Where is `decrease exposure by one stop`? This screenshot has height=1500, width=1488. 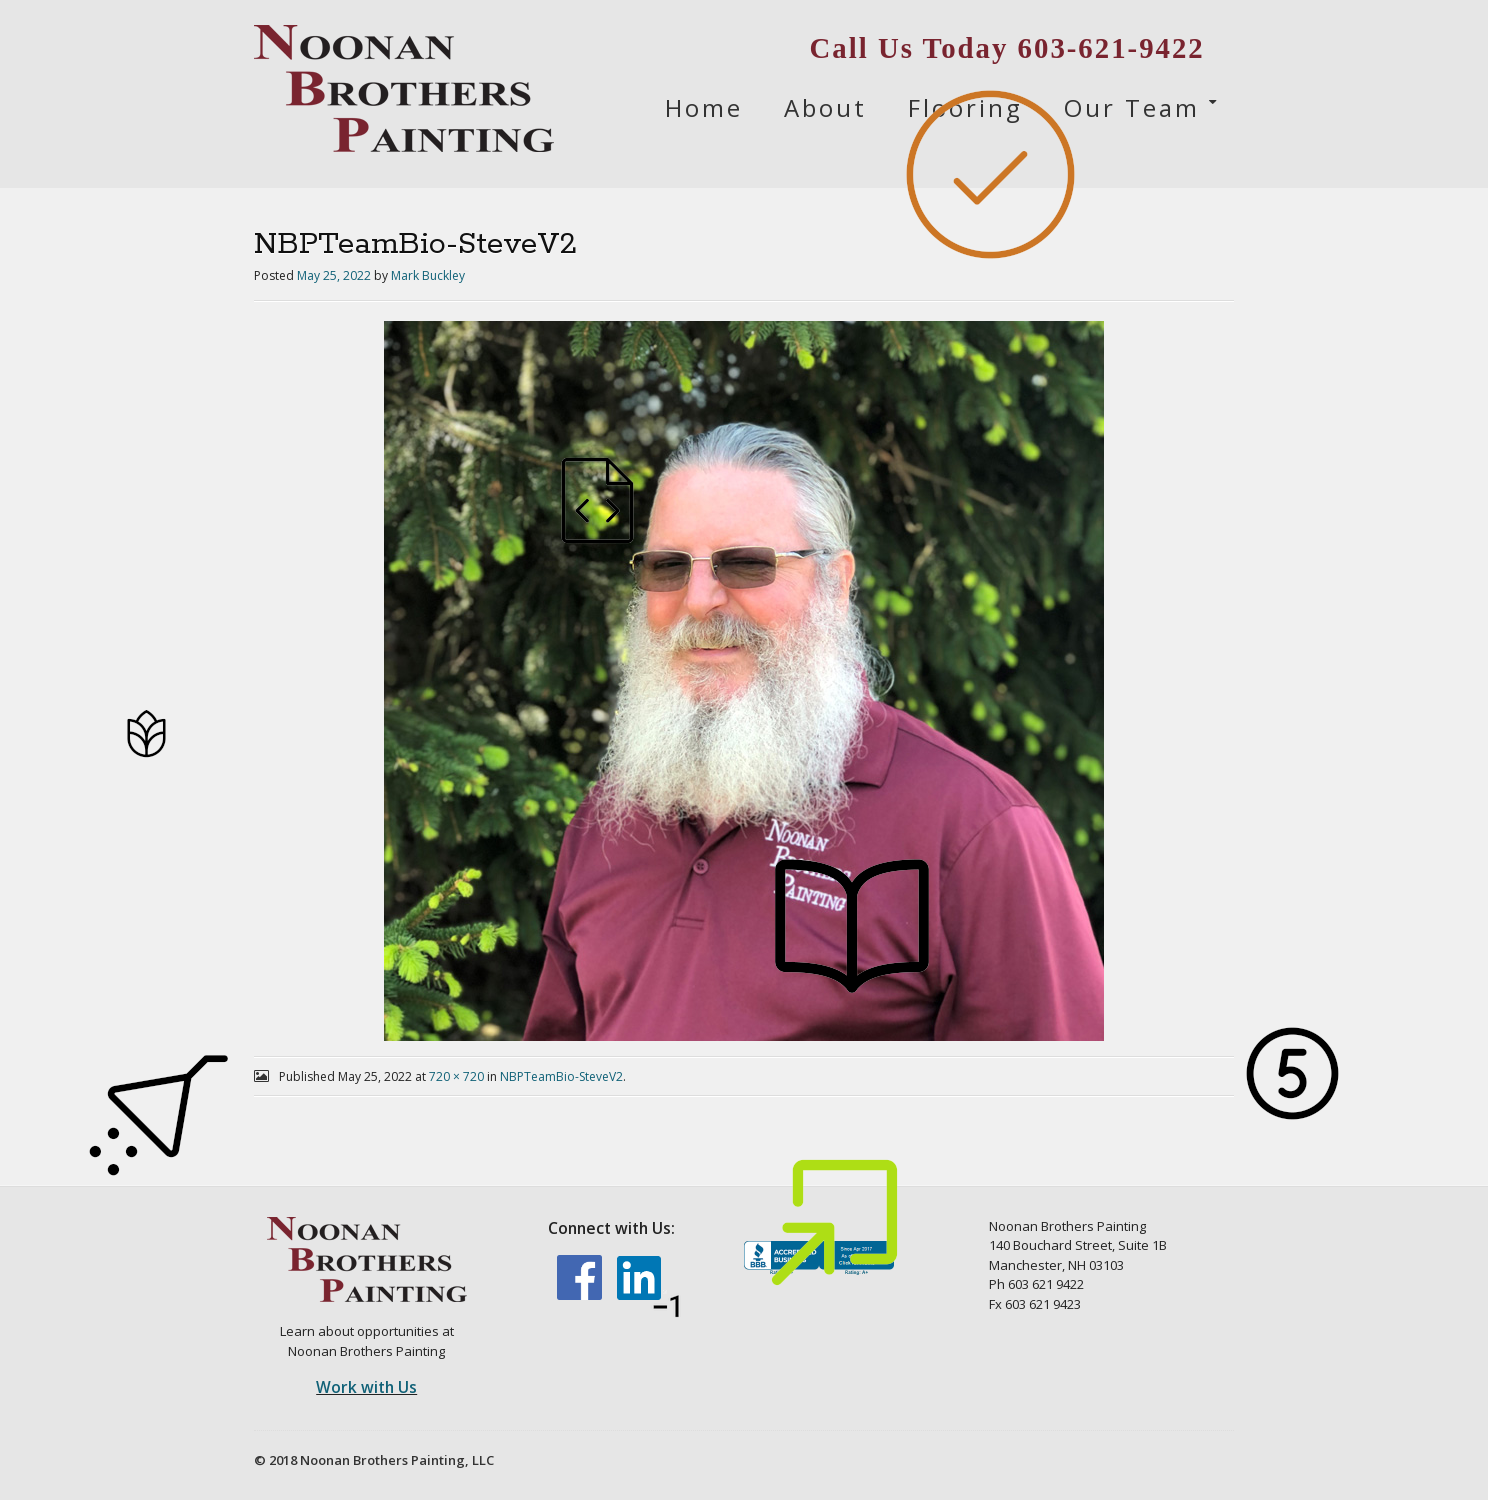 decrease exposure by one stop is located at coordinates (667, 1307).